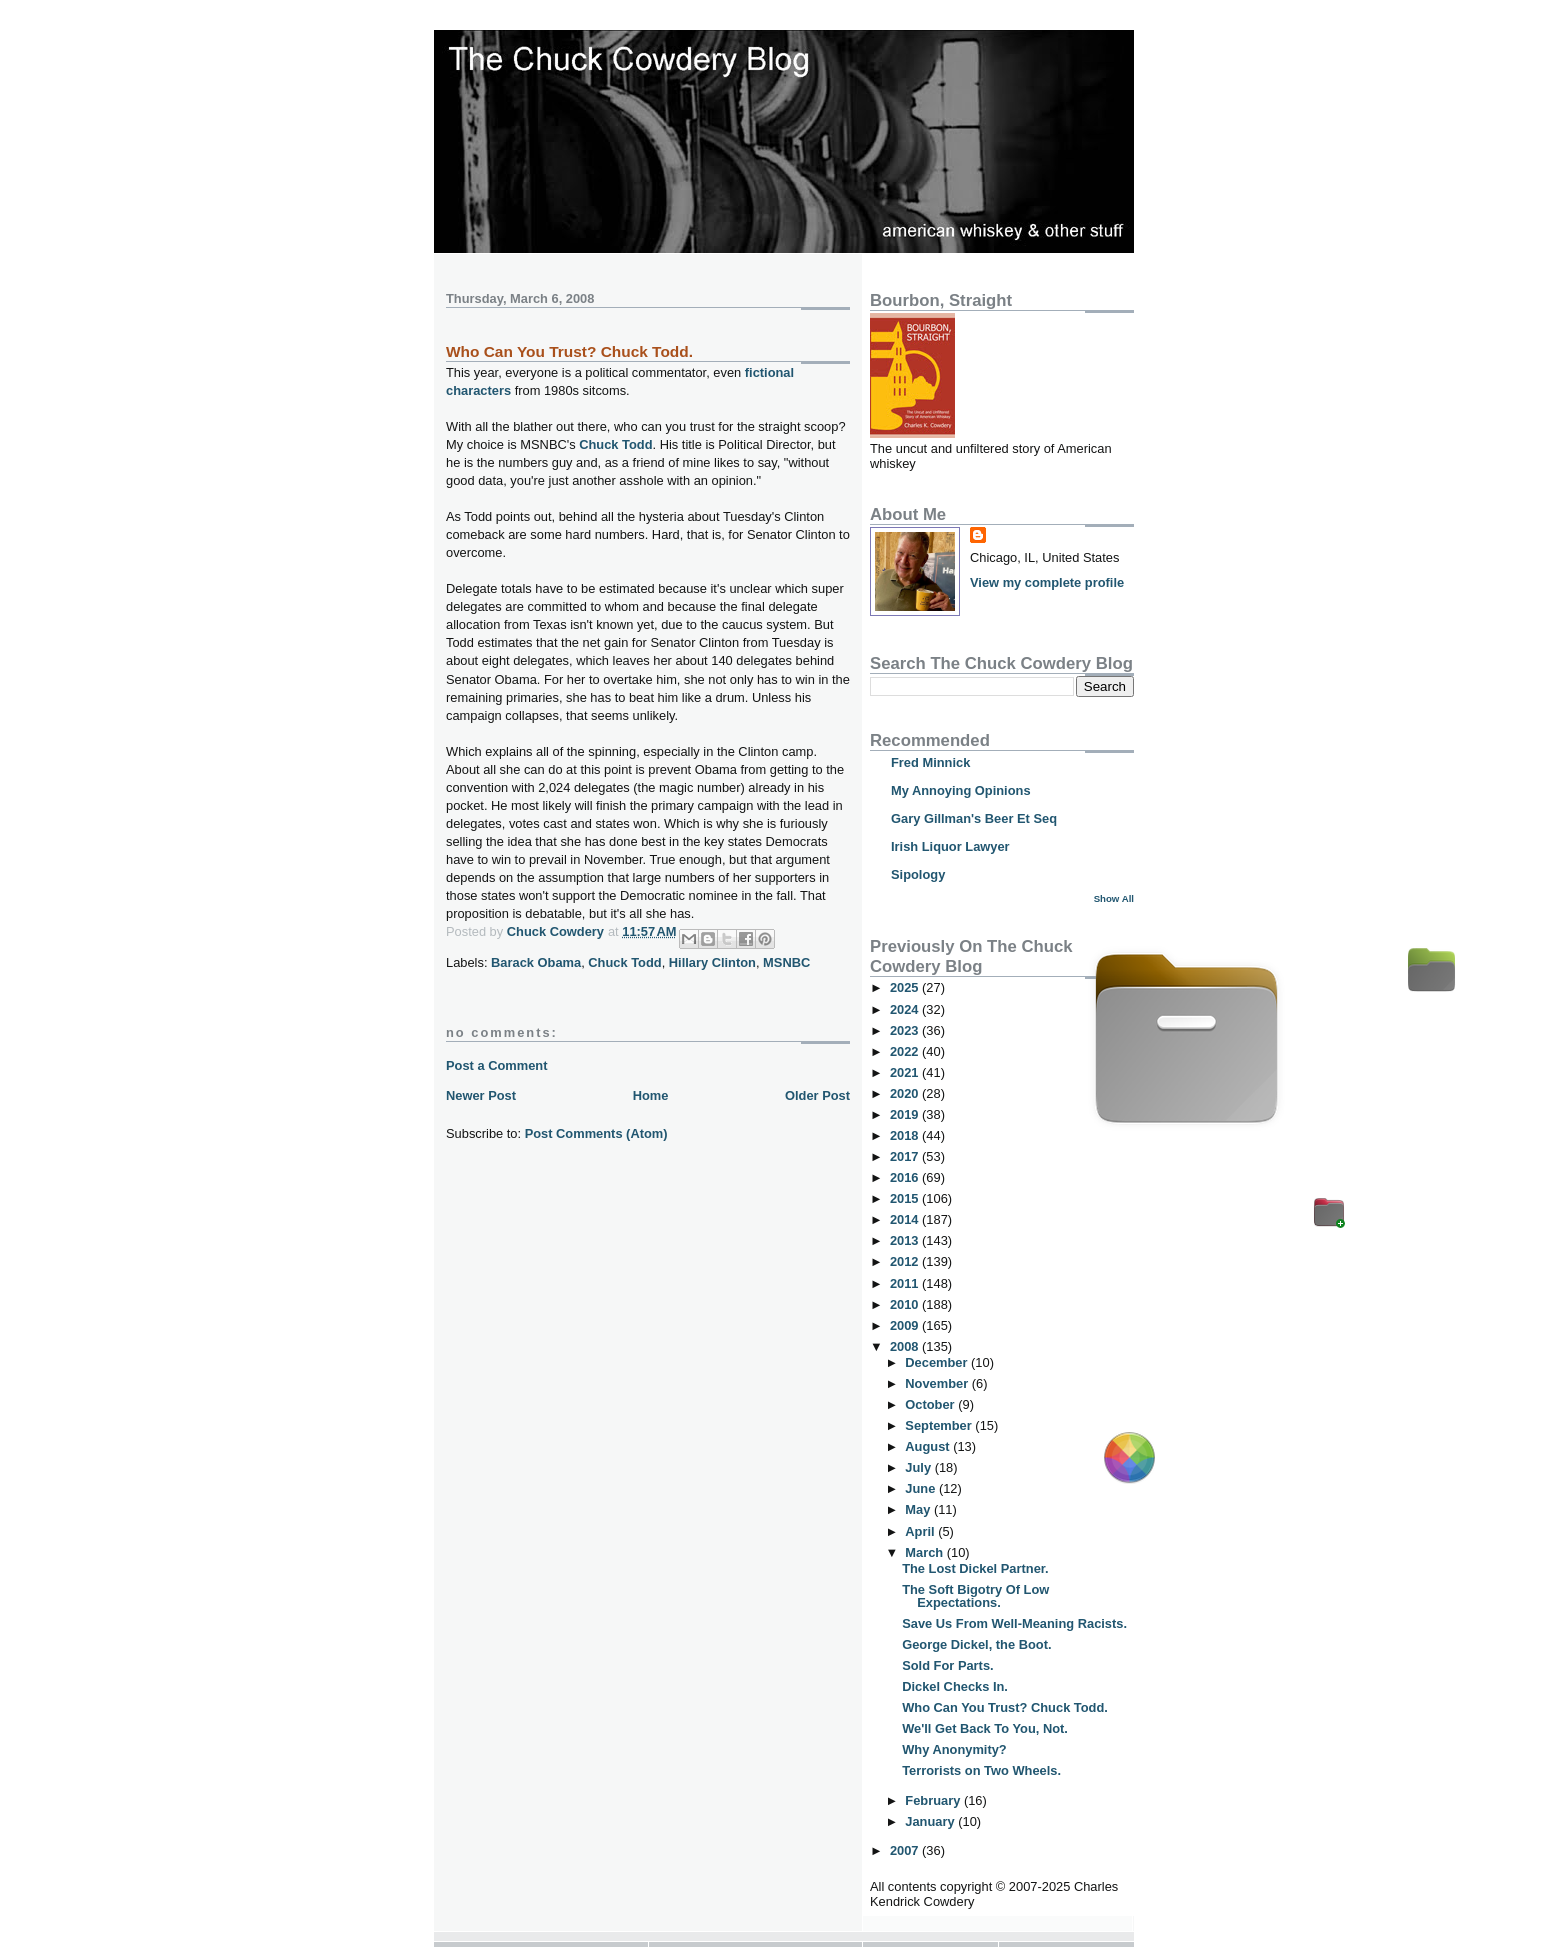  Describe the element at coordinates (1431, 969) in the screenshot. I see `indicates a folder is ready to accept dragged items` at that location.